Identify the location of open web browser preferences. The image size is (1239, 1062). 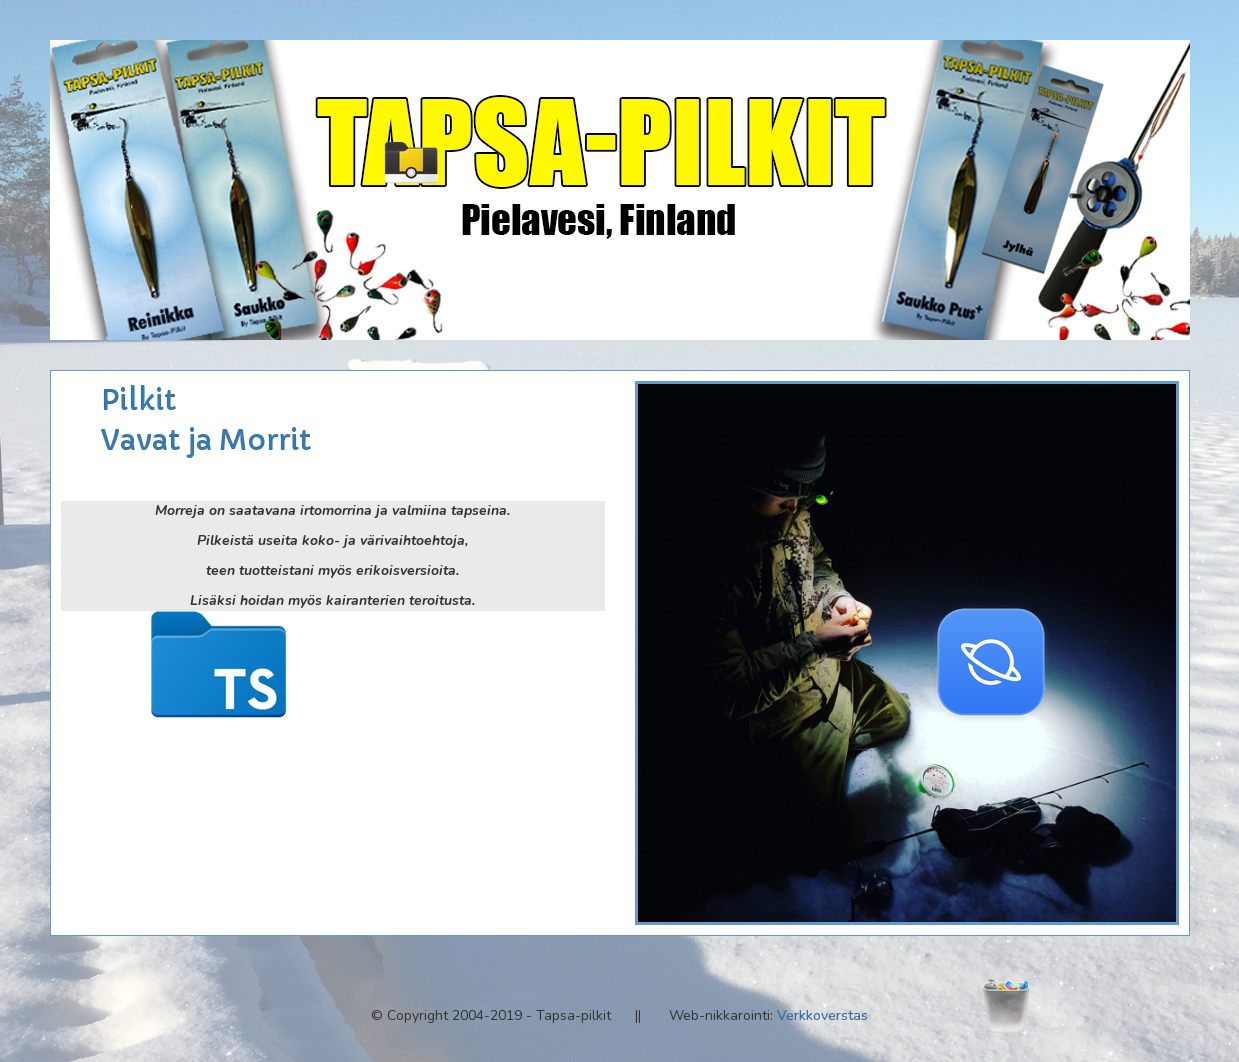
(991, 664).